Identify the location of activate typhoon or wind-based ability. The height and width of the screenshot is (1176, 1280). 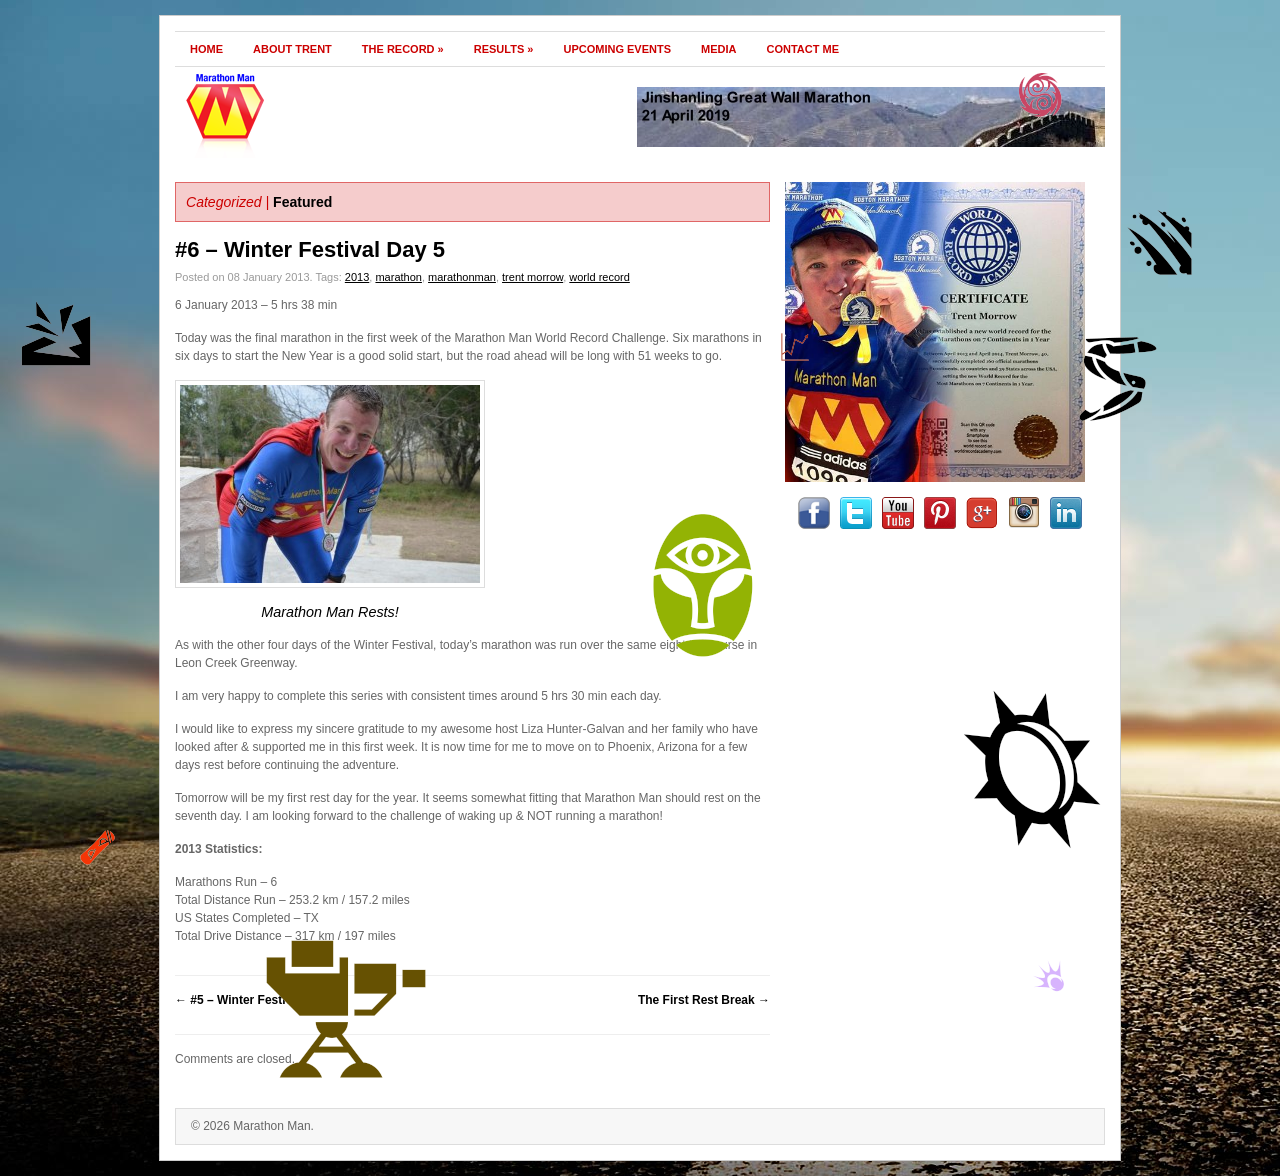
(1040, 94).